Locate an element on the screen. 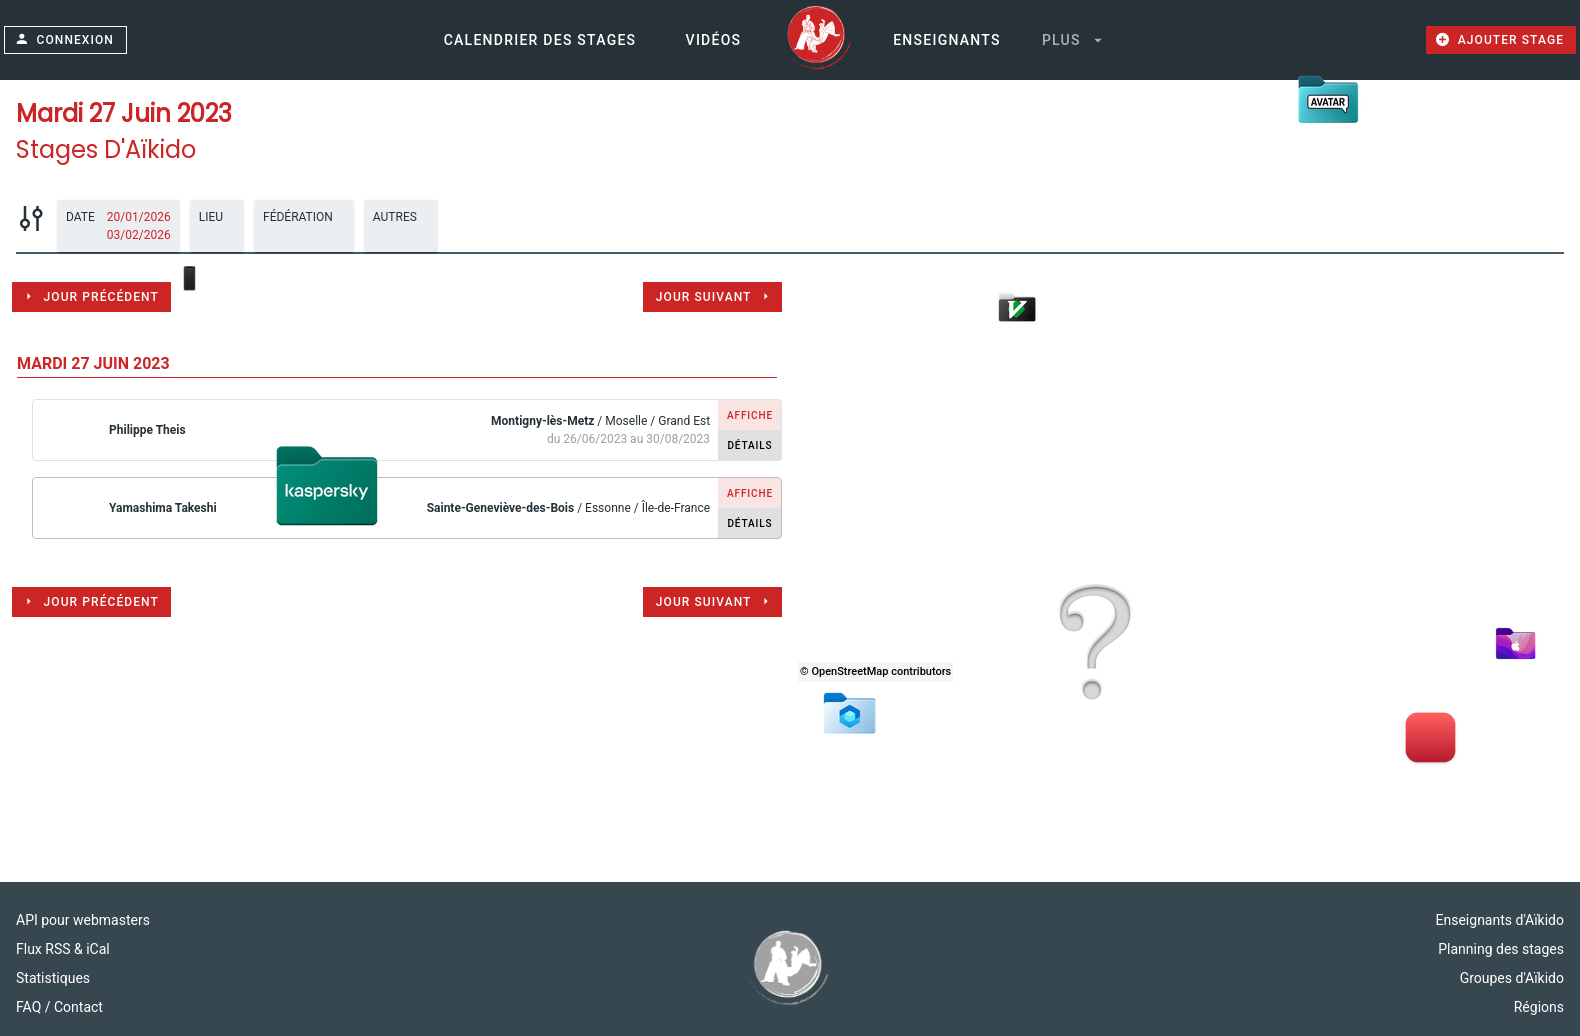  open vrchat avatar files folder is located at coordinates (1328, 101).